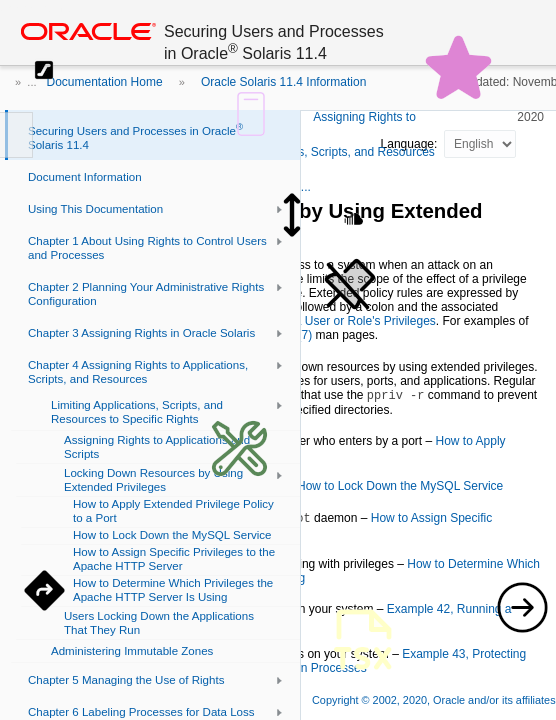  Describe the element at coordinates (239, 448) in the screenshot. I see `access tools and settings` at that location.